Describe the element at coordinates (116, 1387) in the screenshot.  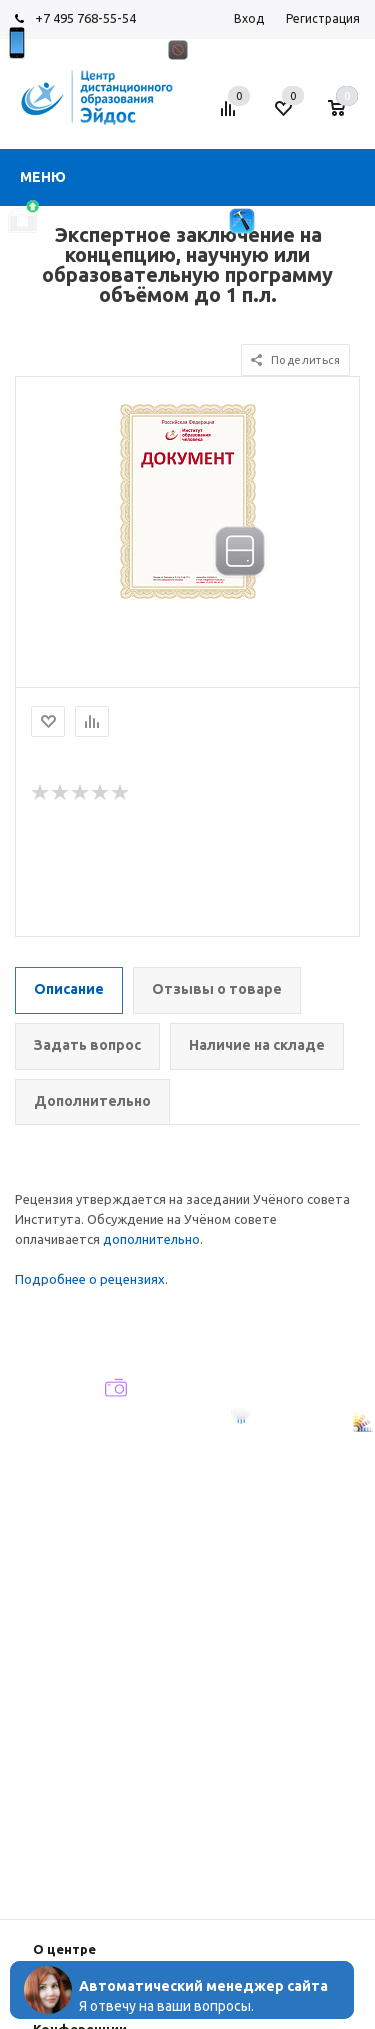
I see `take a photo` at that location.